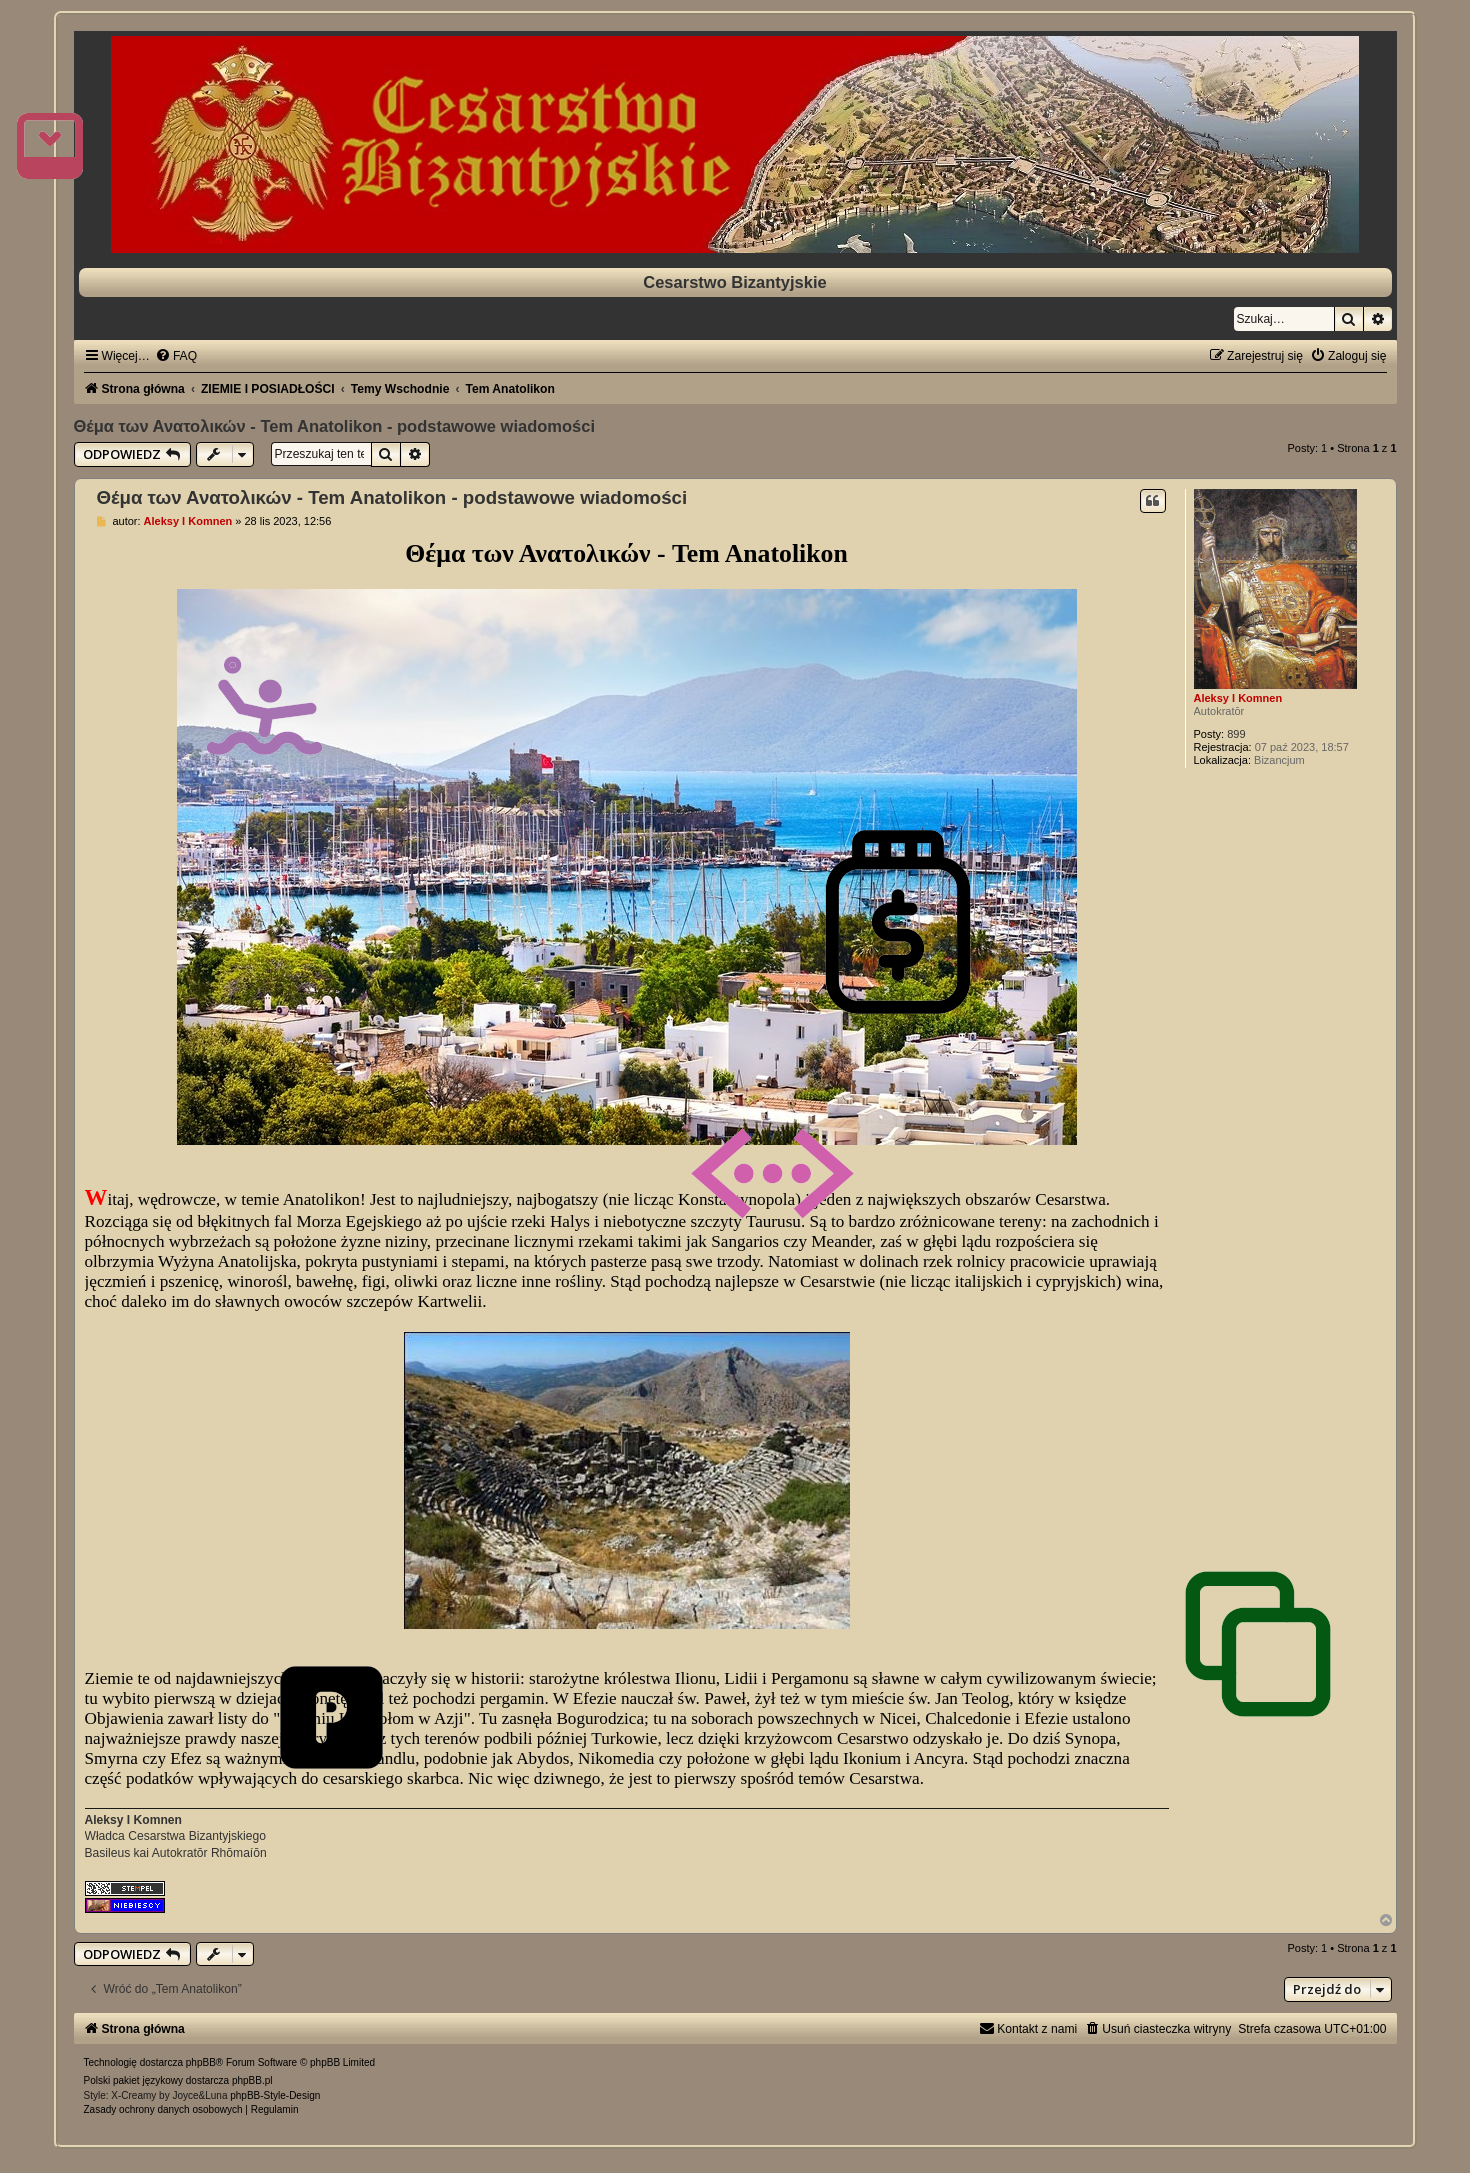 This screenshot has width=1470, height=2173. I want to click on indicates code is currently processing or compiling, so click(772, 1173).